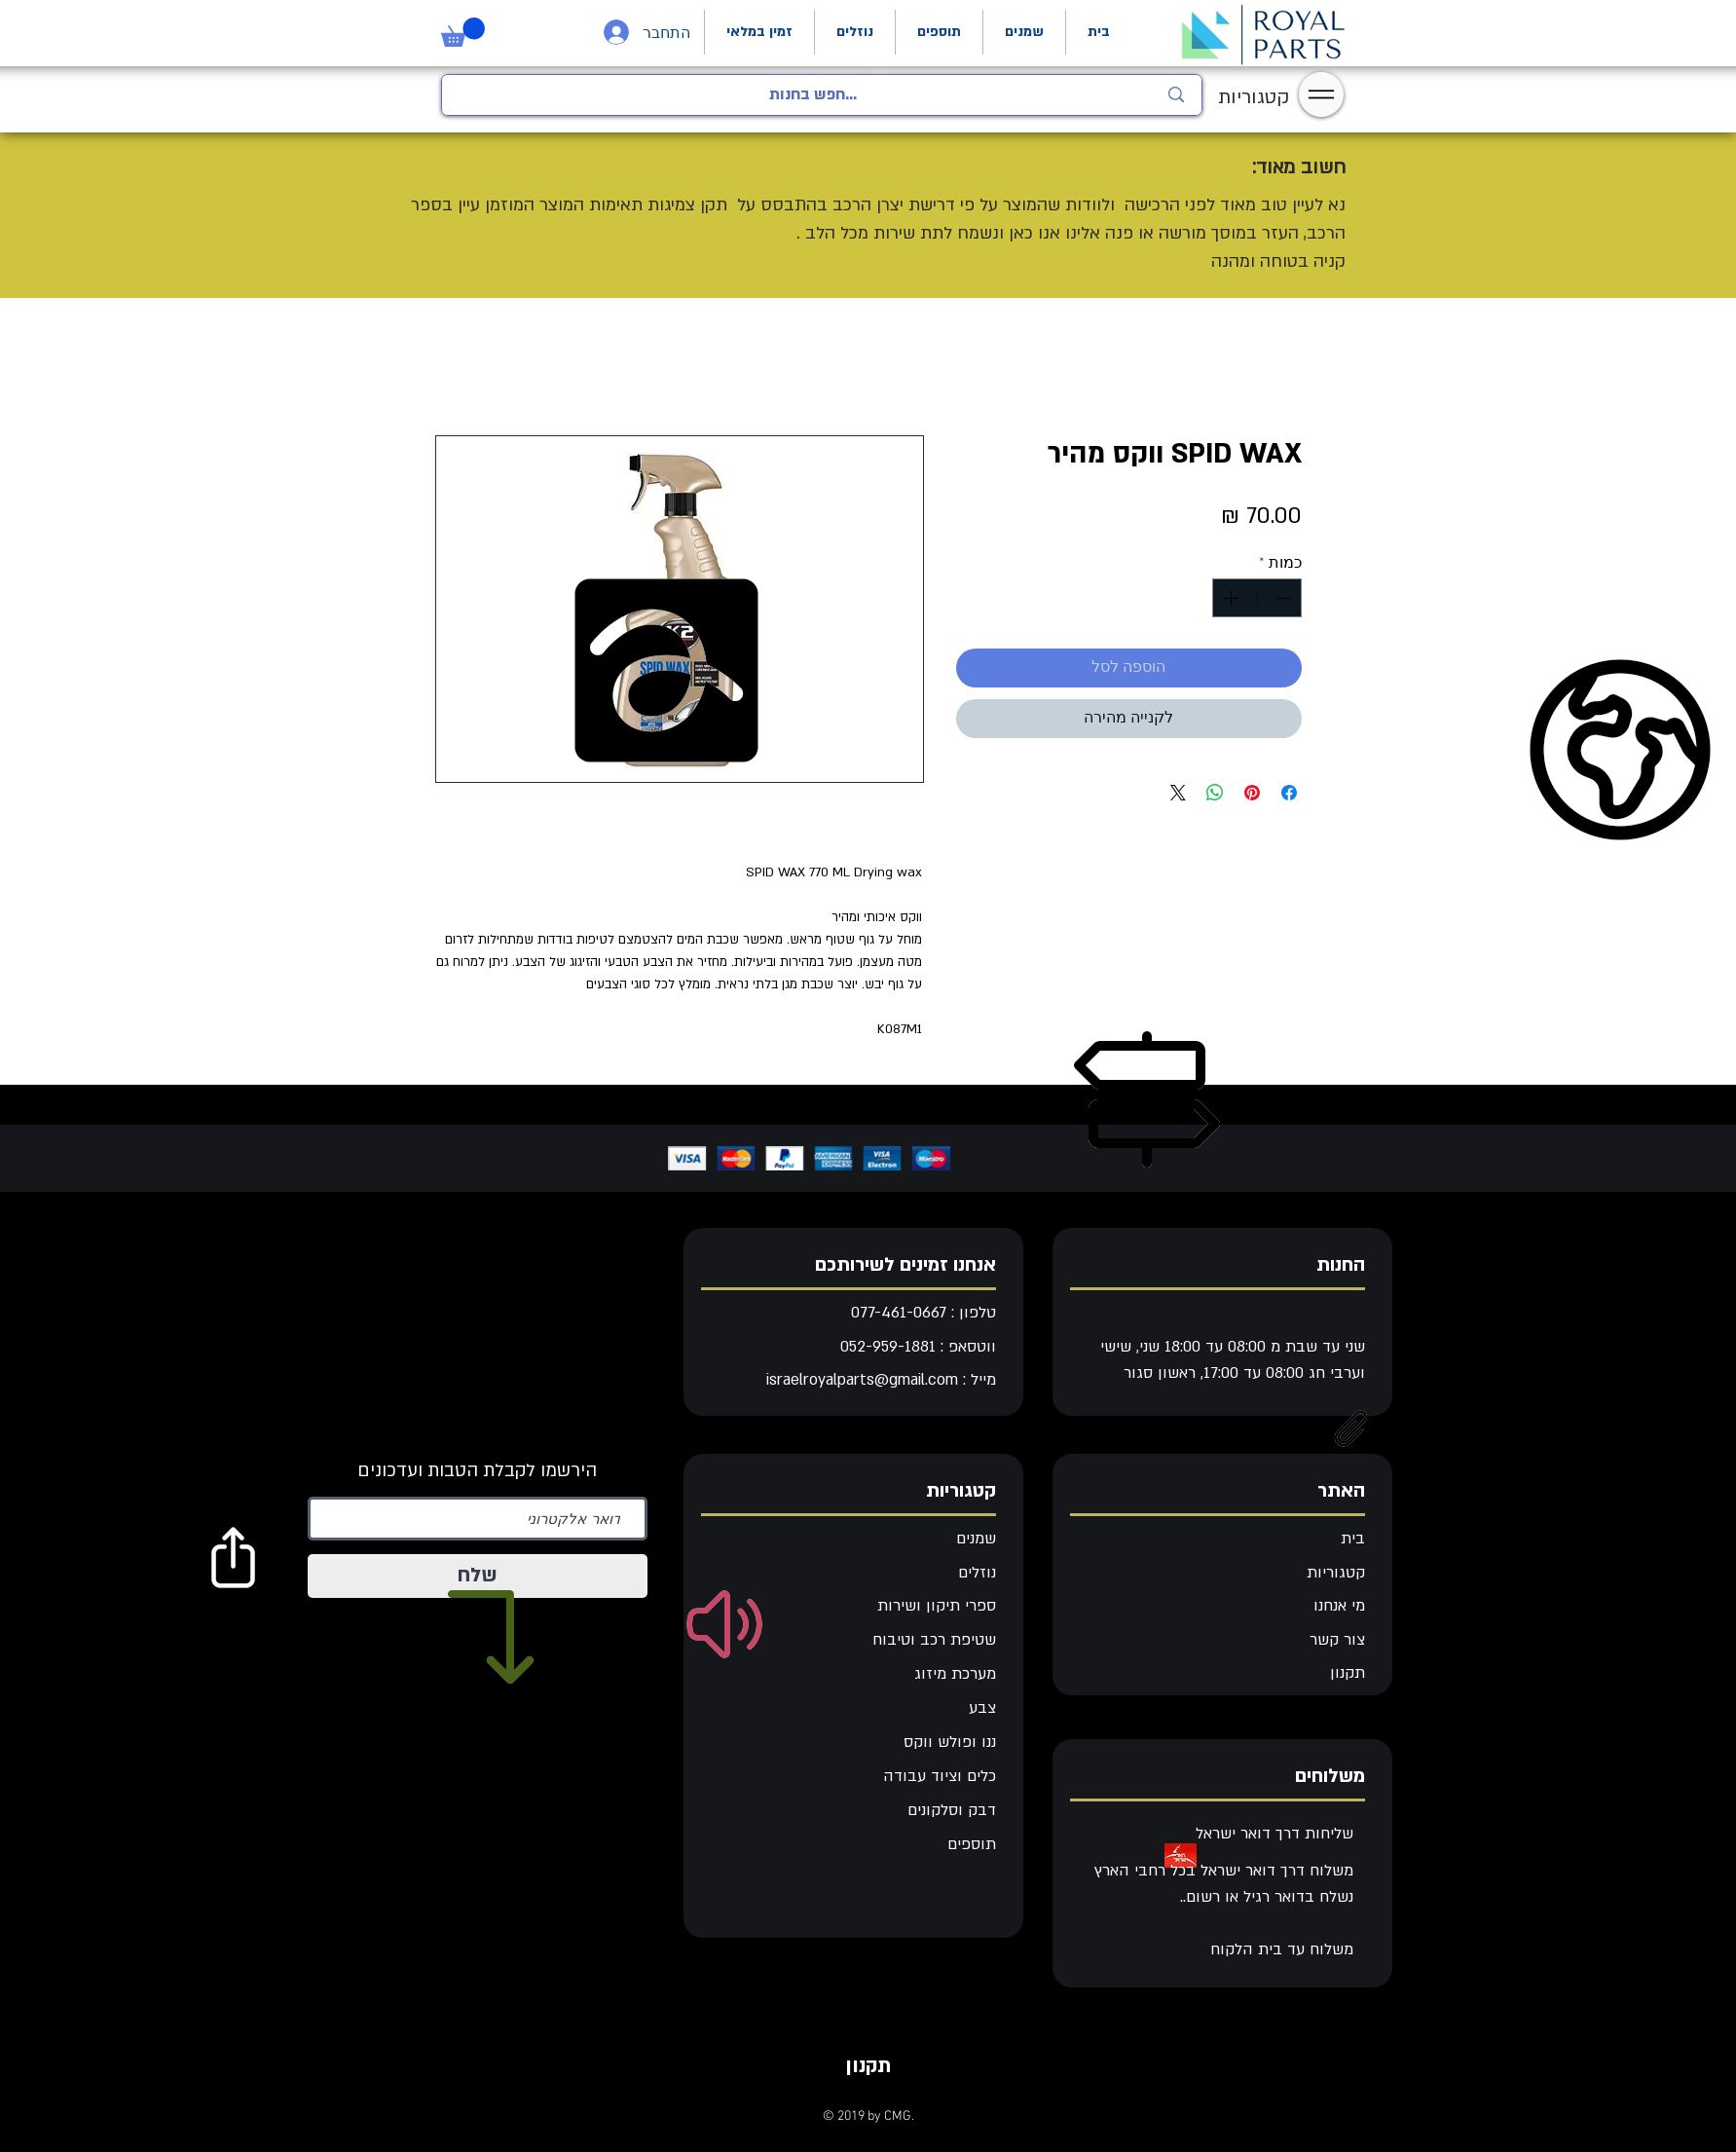 Image resolution: width=1736 pixels, height=2152 pixels. What do you see at coordinates (1620, 750) in the screenshot?
I see `switch to international or regional settings` at bounding box center [1620, 750].